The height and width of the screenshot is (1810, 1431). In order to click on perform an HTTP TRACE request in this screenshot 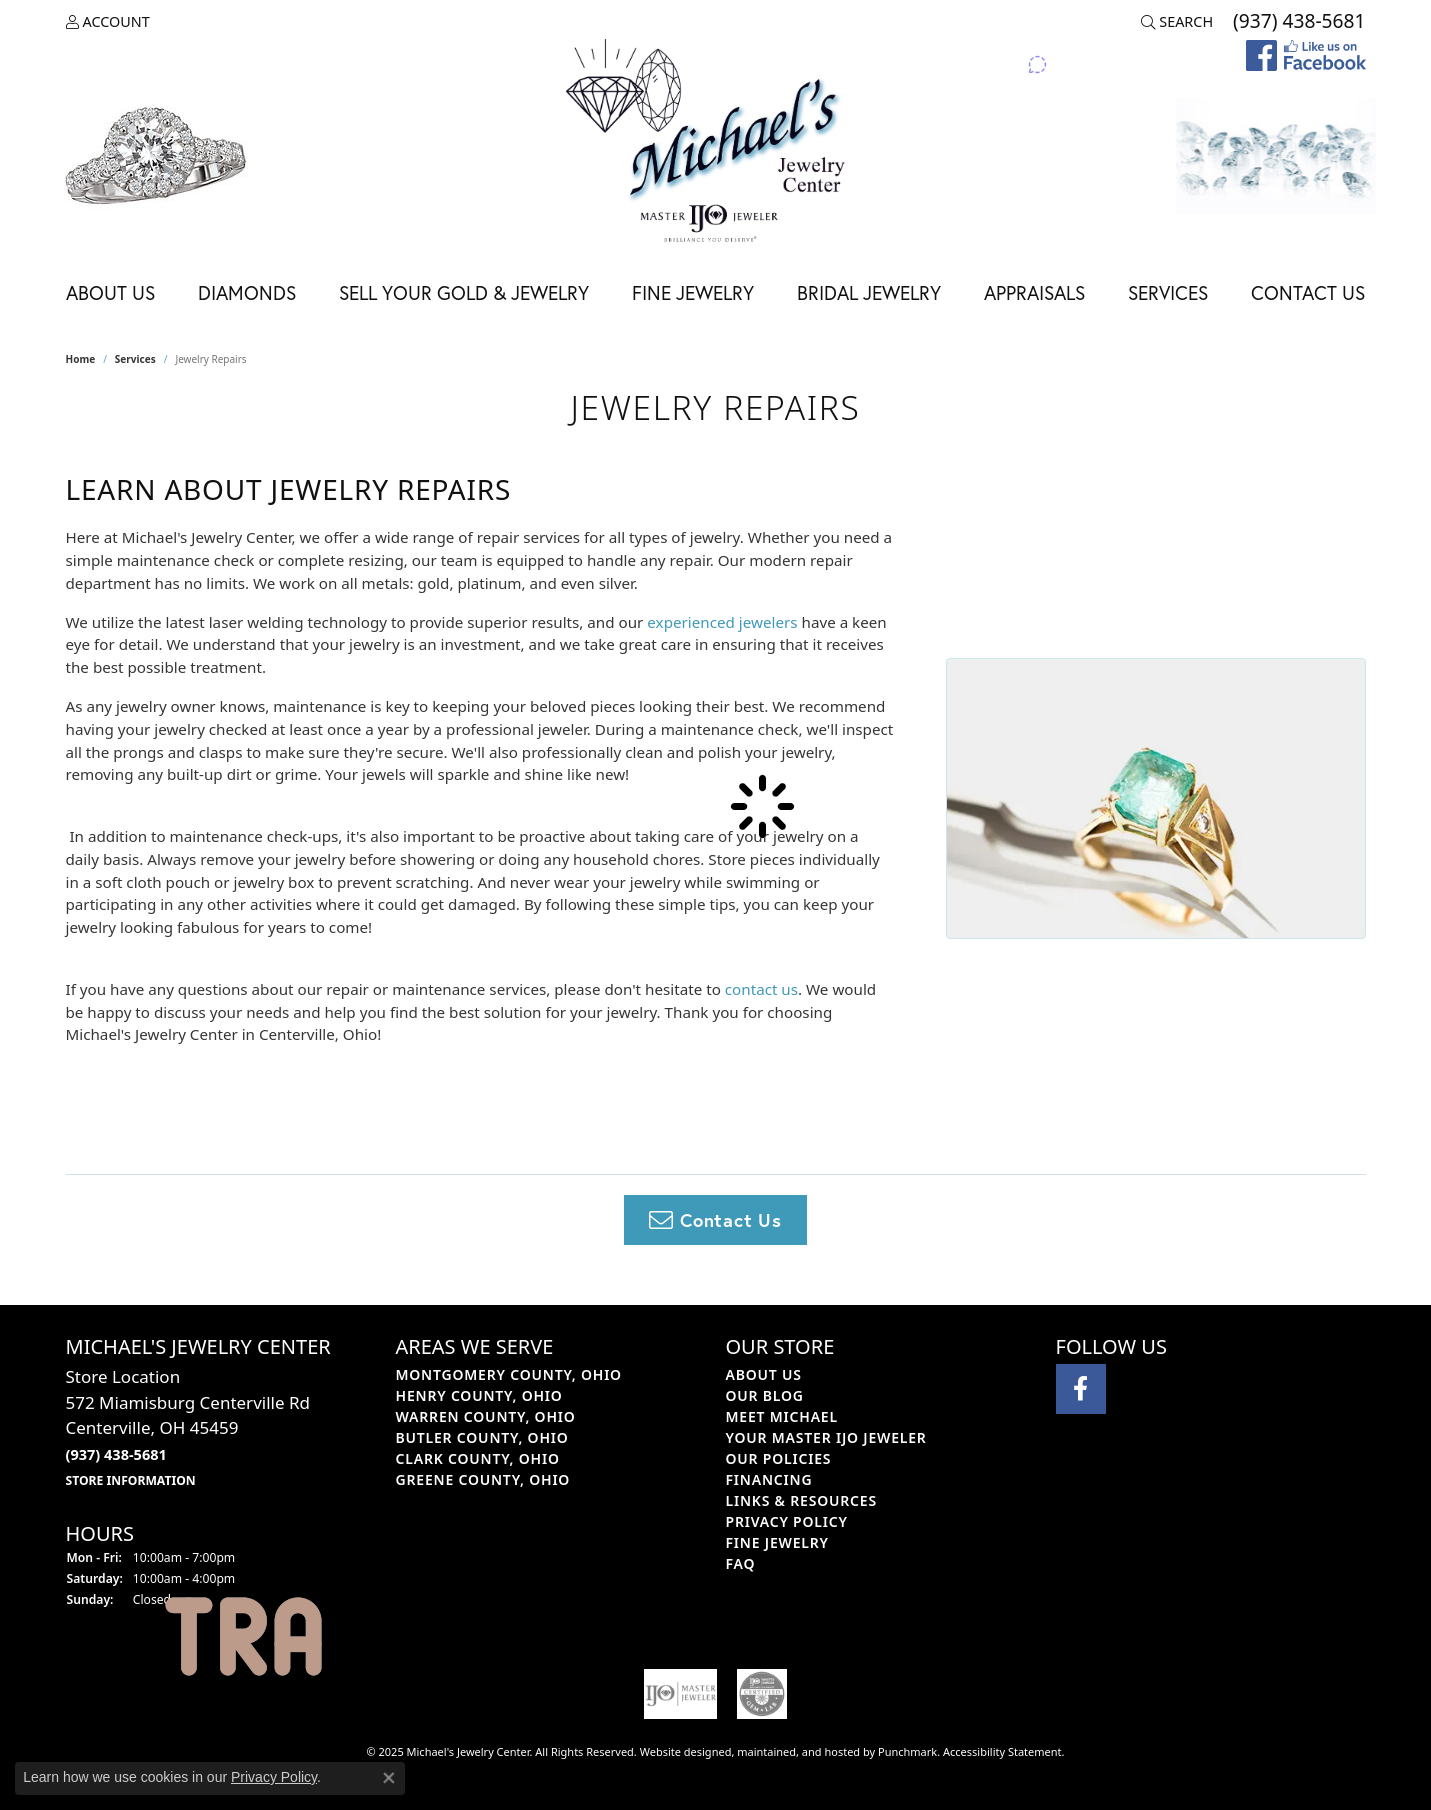, I will do `click(243, 1636)`.